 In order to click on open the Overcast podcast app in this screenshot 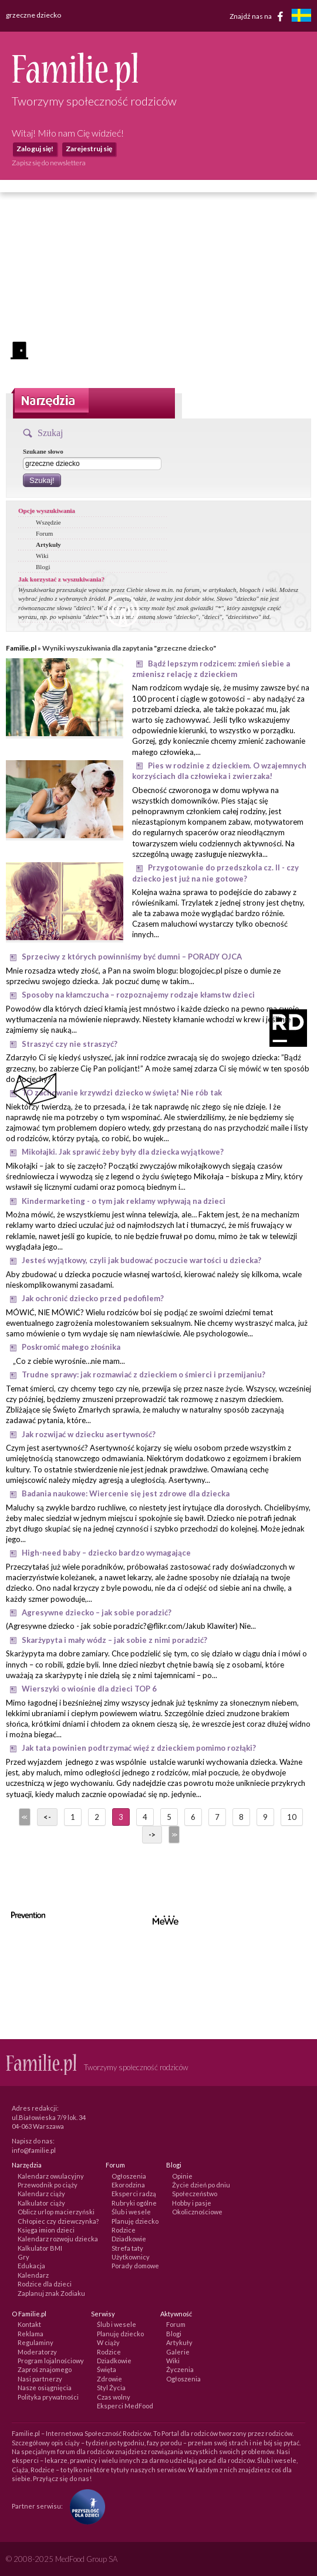, I will do `click(123, 611)`.